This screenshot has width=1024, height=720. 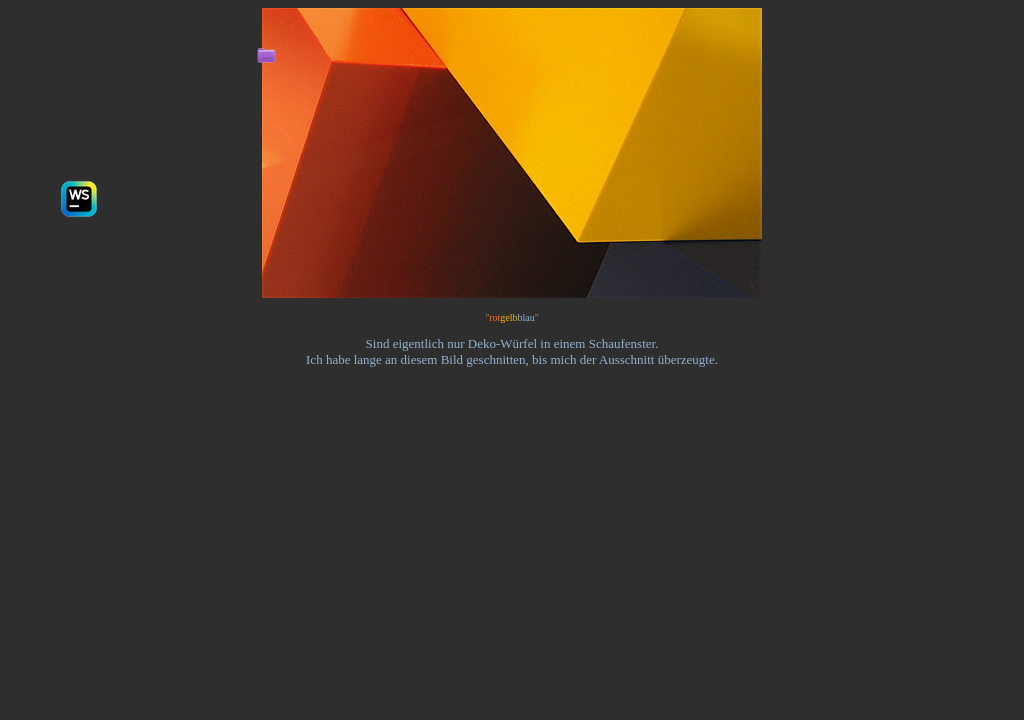 What do you see at coordinates (79, 199) in the screenshot?
I see `open WebStorm IDE` at bounding box center [79, 199].